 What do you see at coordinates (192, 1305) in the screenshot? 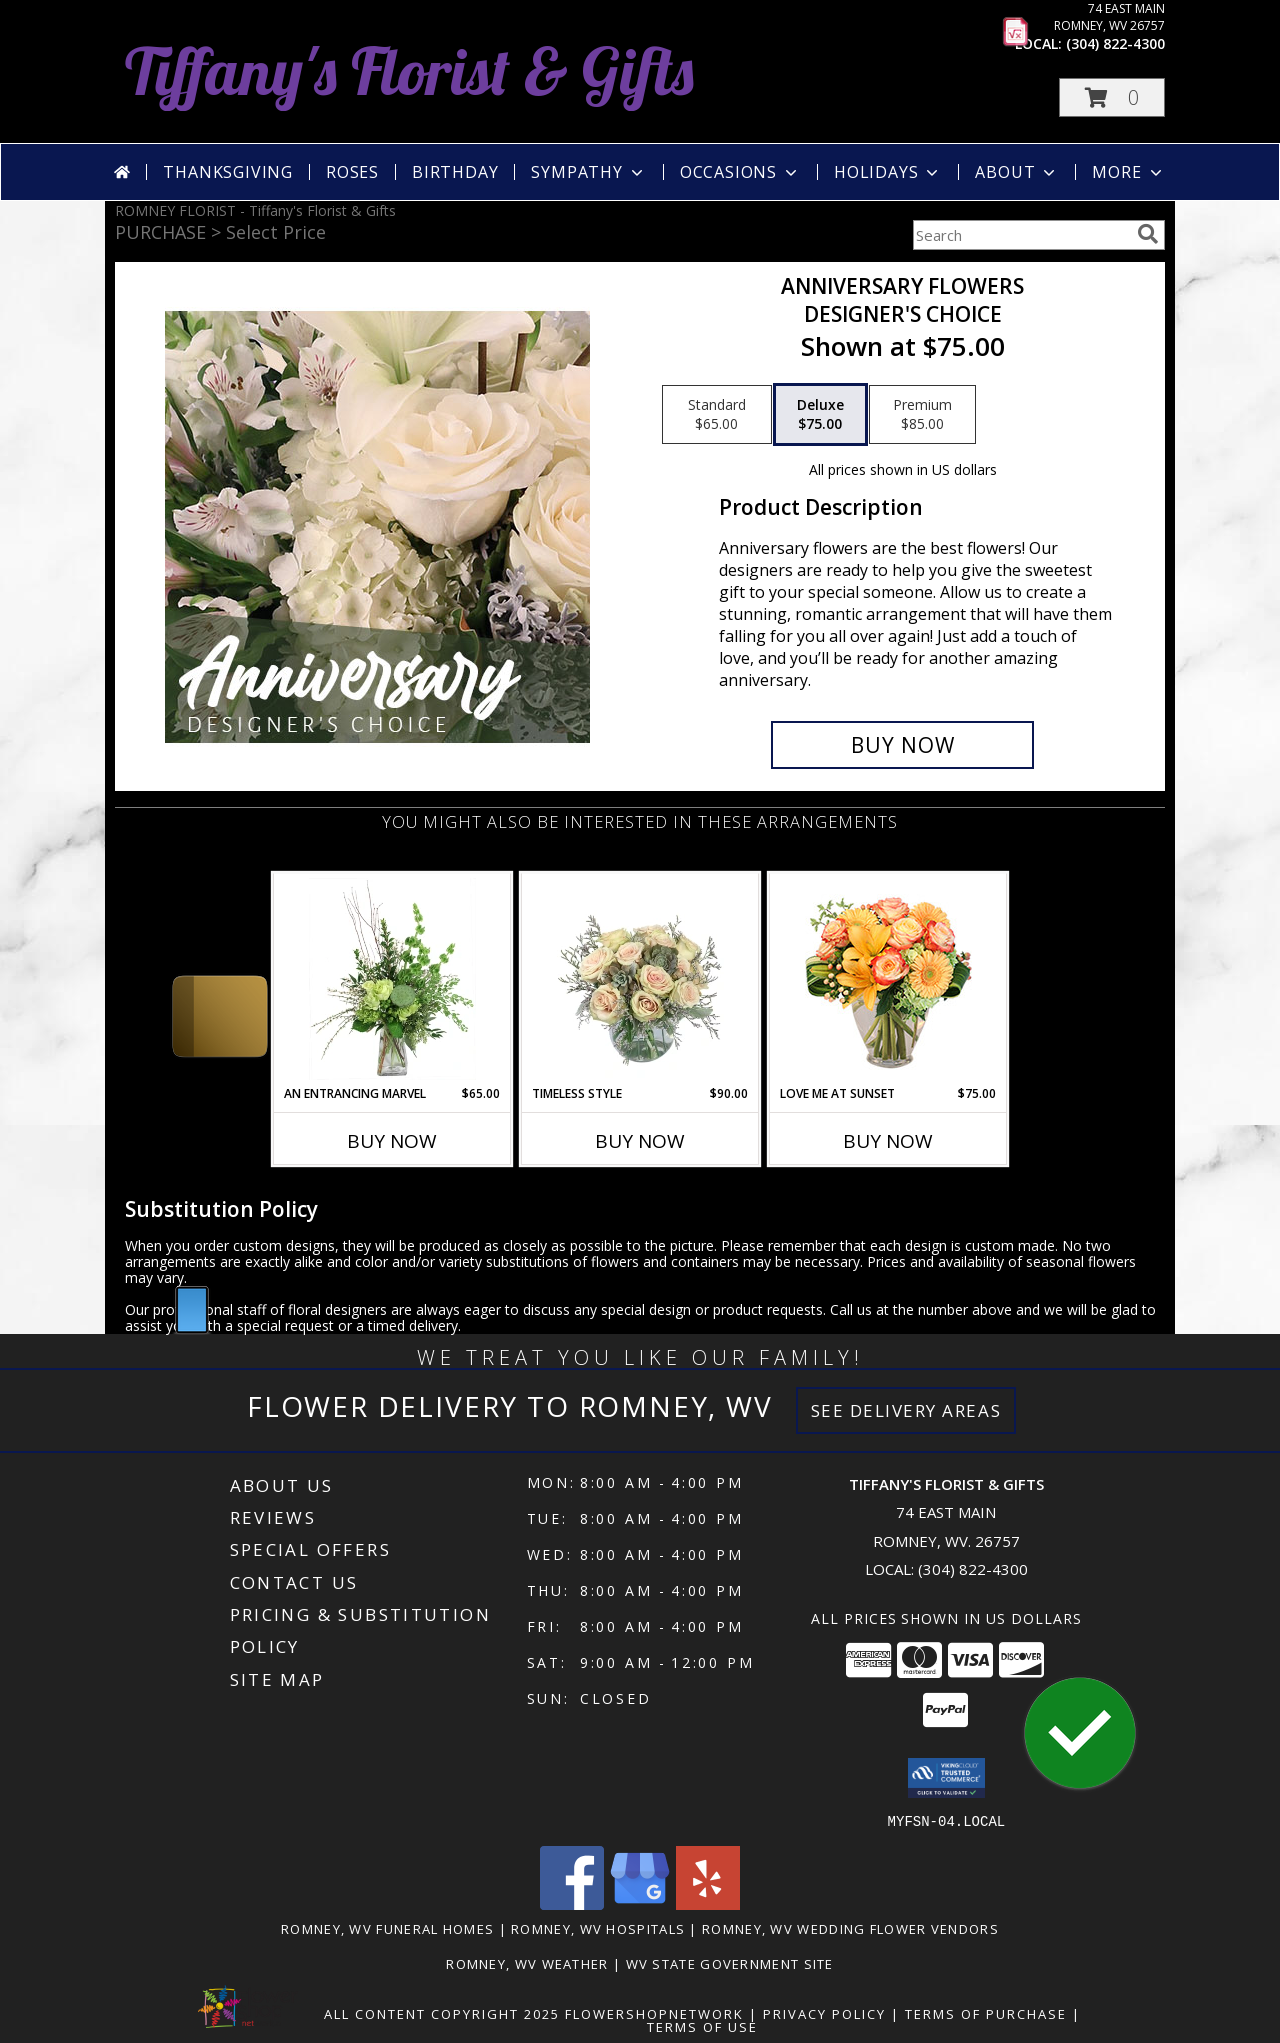
I see `iPad Mini device icon` at bounding box center [192, 1305].